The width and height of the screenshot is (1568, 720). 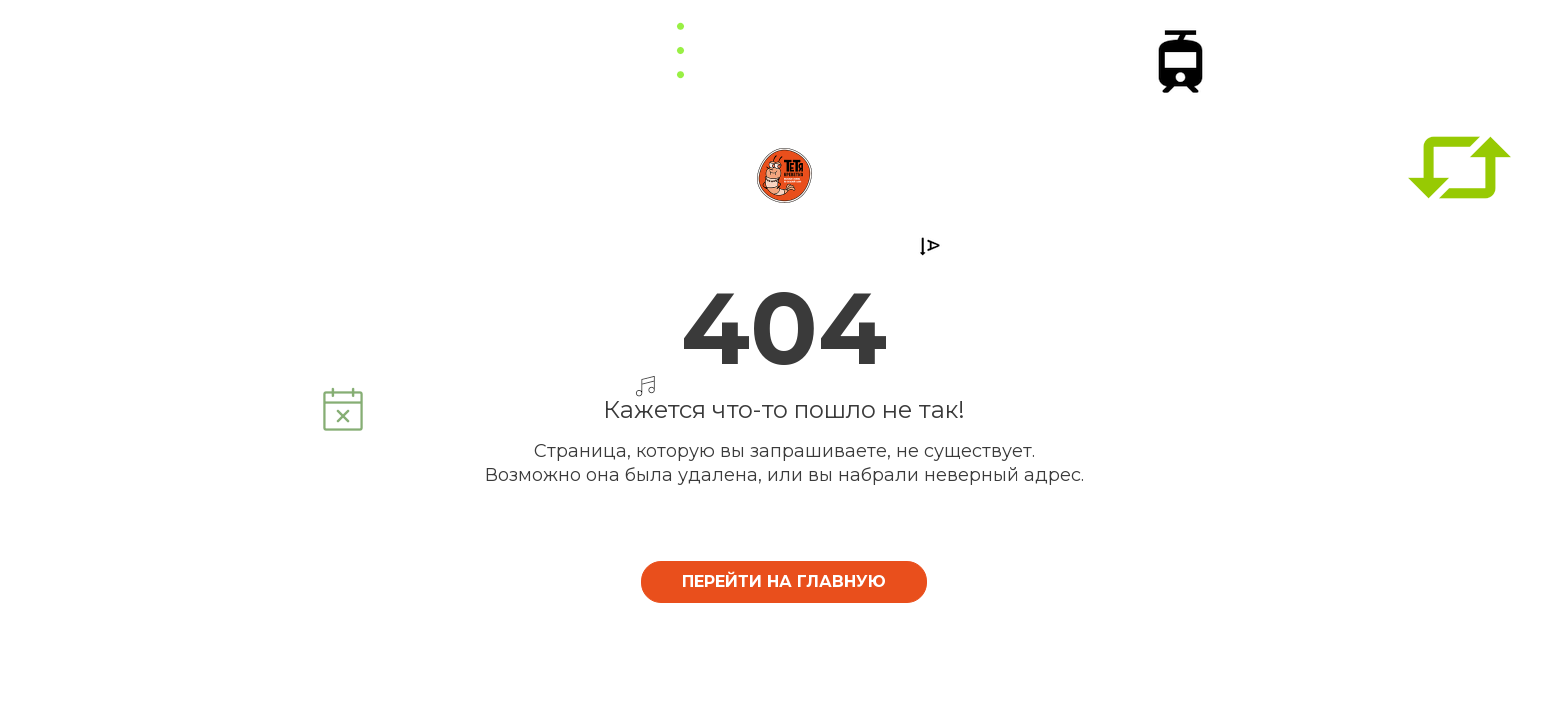 What do you see at coordinates (1180, 61) in the screenshot?
I see `view tram or light rail transit options` at bounding box center [1180, 61].